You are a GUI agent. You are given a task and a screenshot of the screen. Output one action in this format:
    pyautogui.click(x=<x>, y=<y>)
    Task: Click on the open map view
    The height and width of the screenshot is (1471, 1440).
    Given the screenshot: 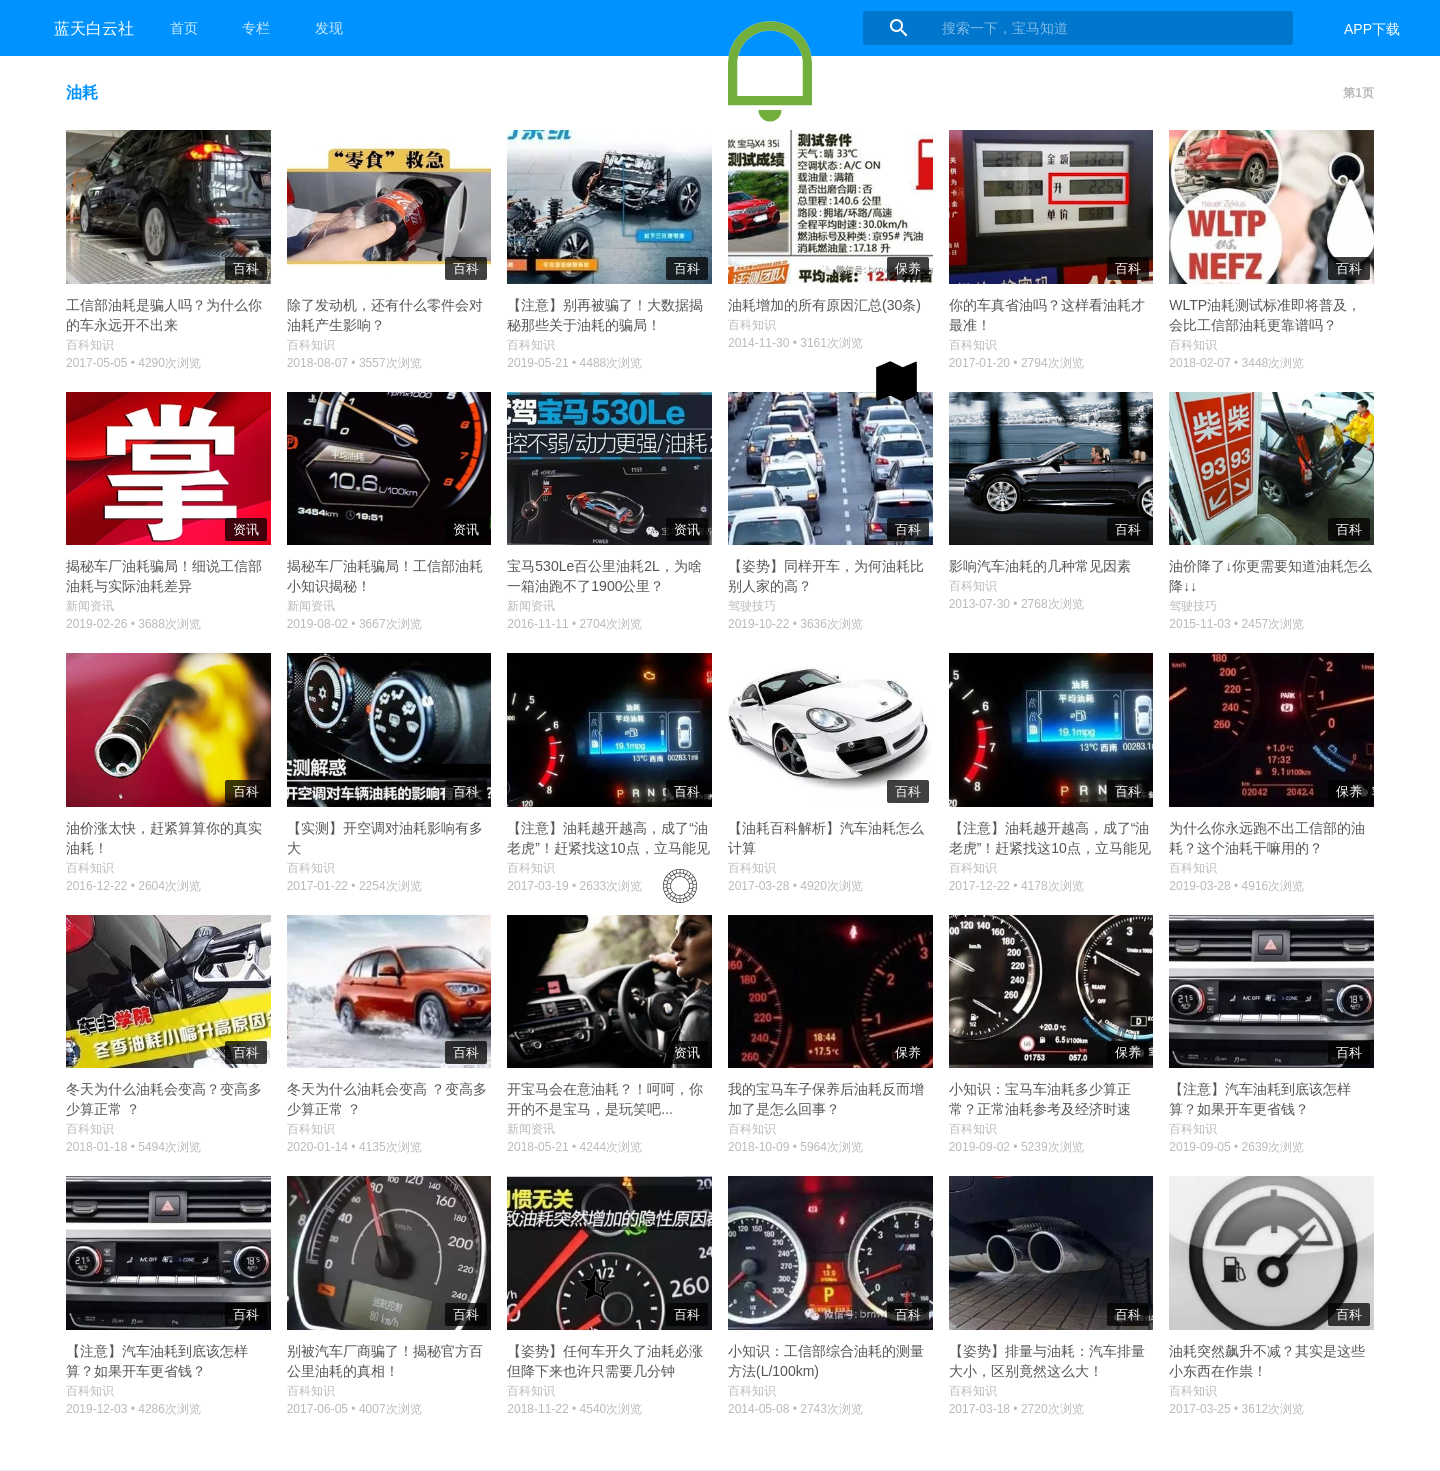 What is the action you would take?
    pyautogui.click(x=896, y=381)
    